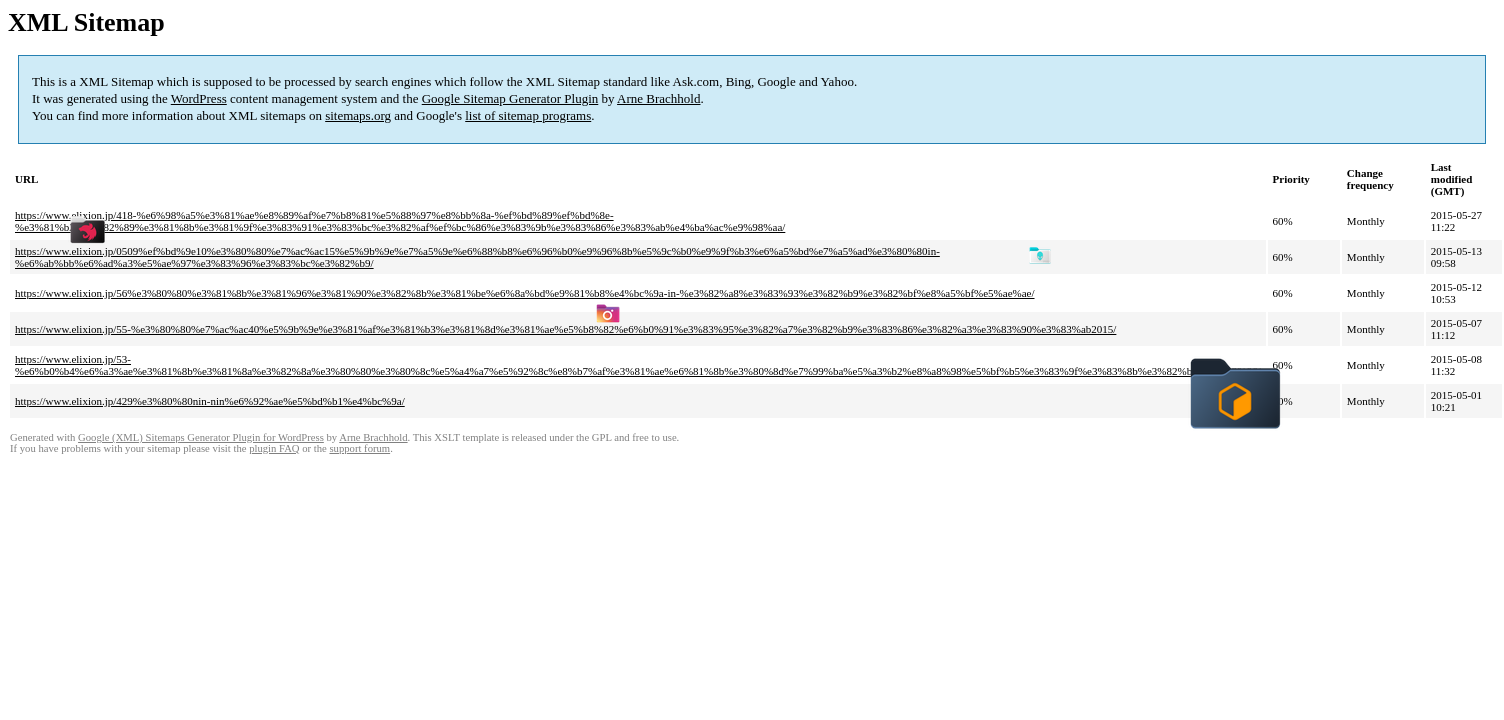 The height and width of the screenshot is (720, 1504). What do you see at coordinates (608, 314) in the screenshot?
I see `open instagram media folder` at bounding box center [608, 314].